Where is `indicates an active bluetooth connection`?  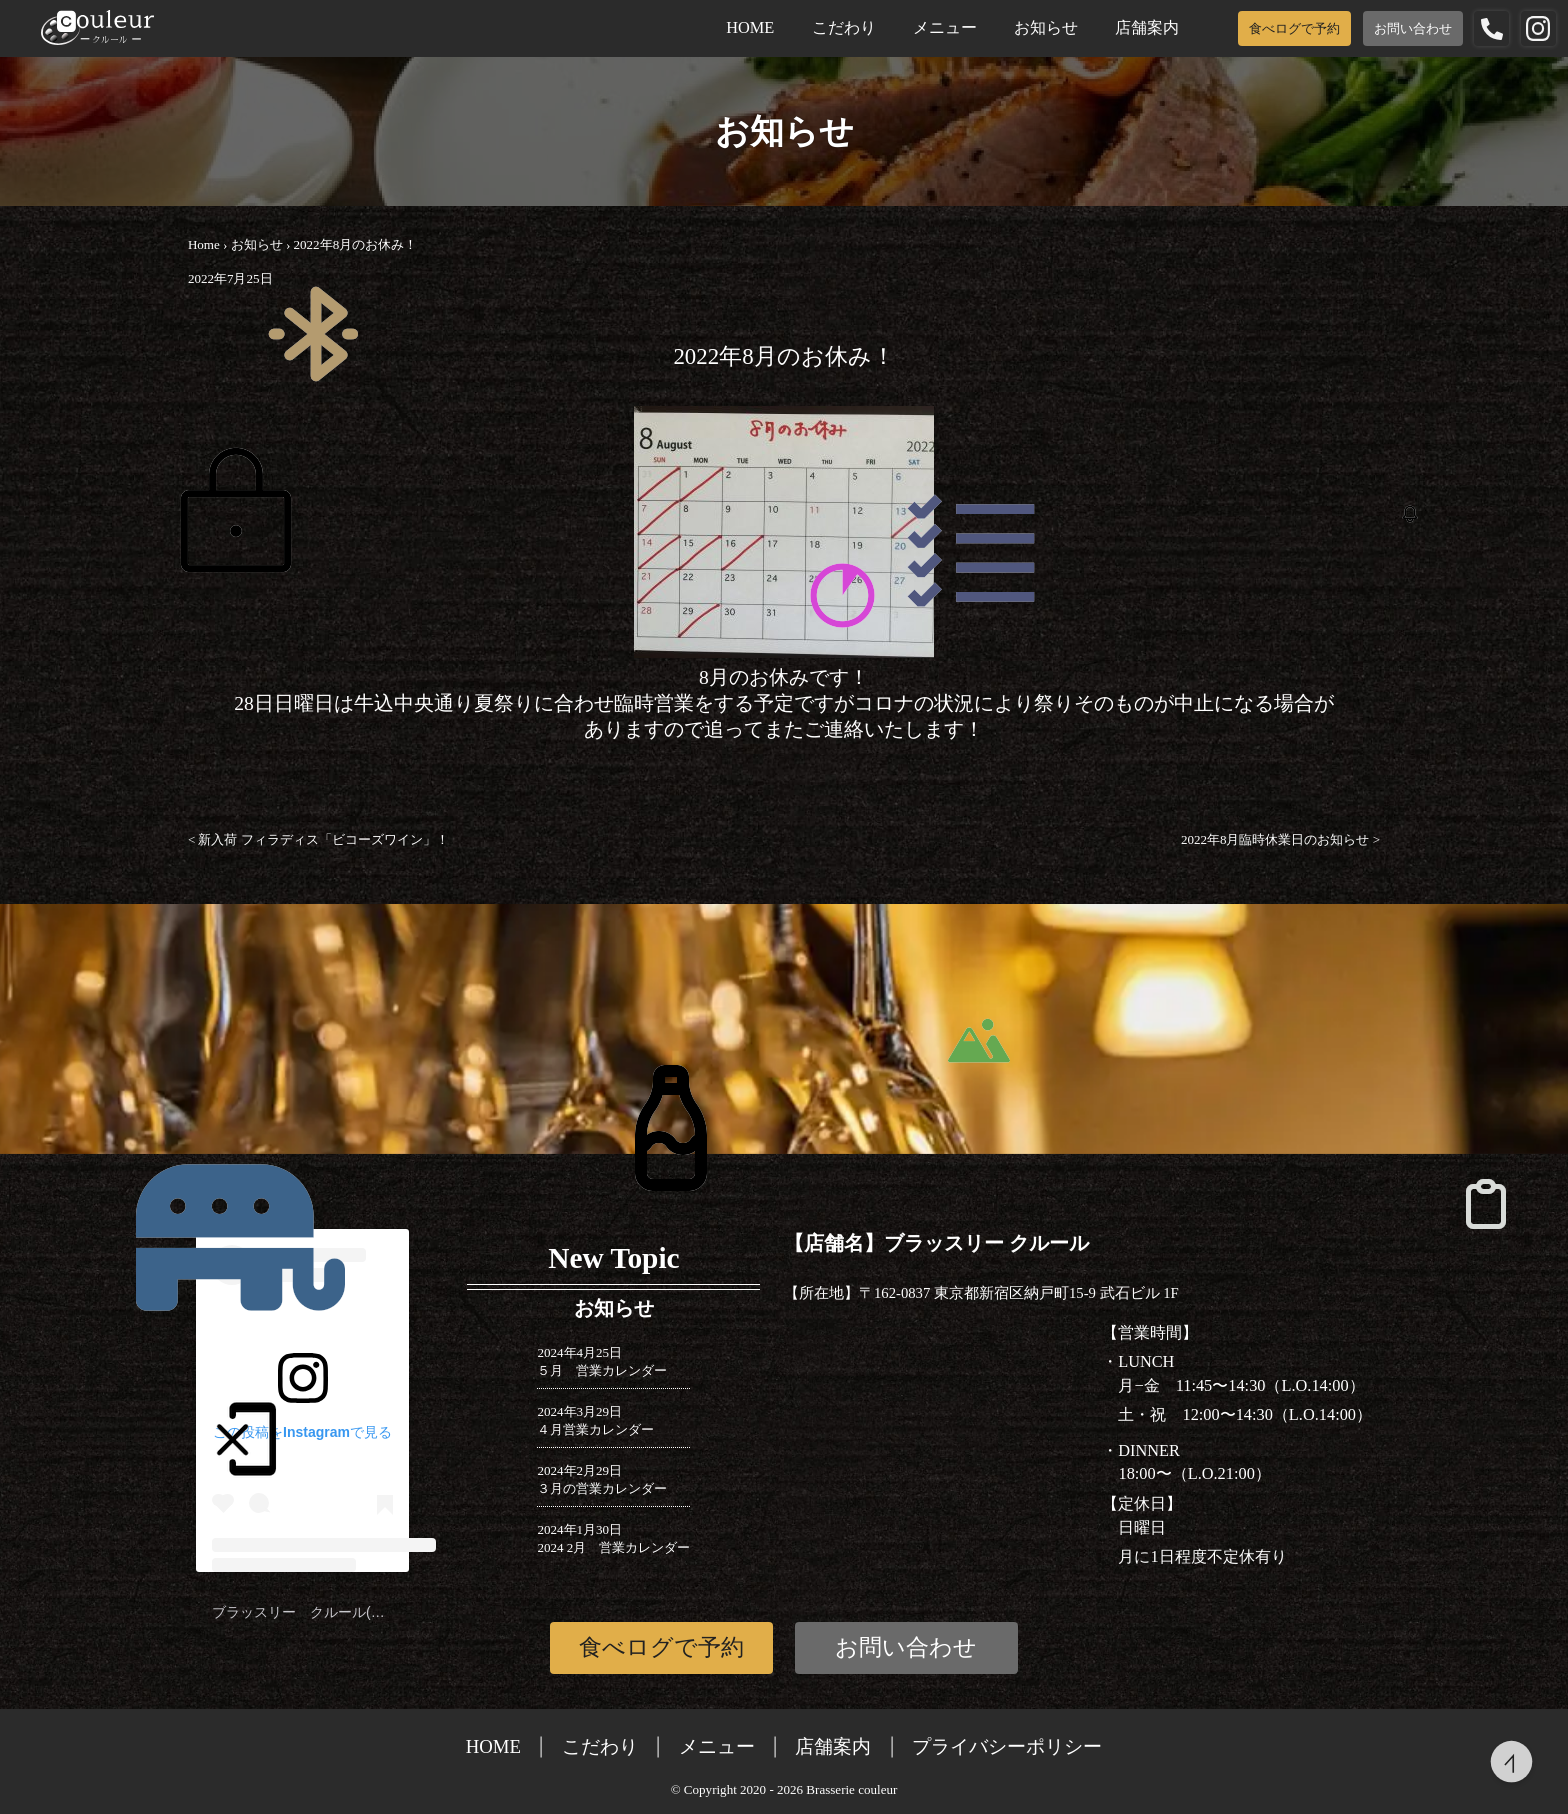
indicates an active bluetooth connection is located at coordinates (316, 334).